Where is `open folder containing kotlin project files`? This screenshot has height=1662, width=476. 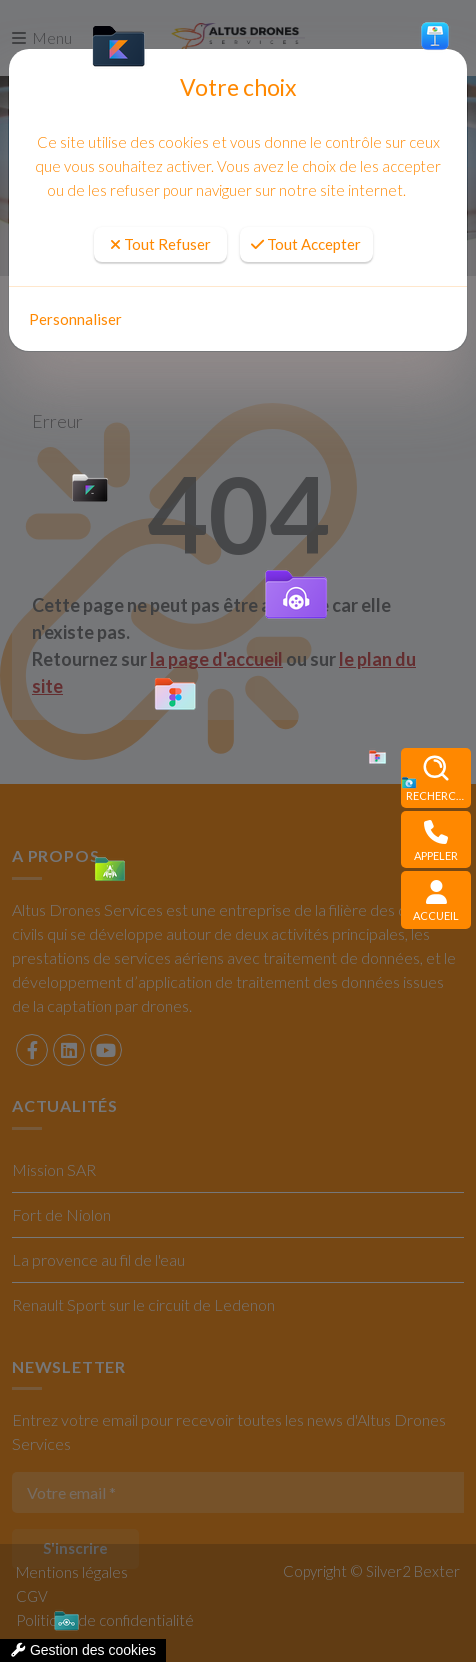 open folder containing kotlin project files is located at coordinates (118, 47).